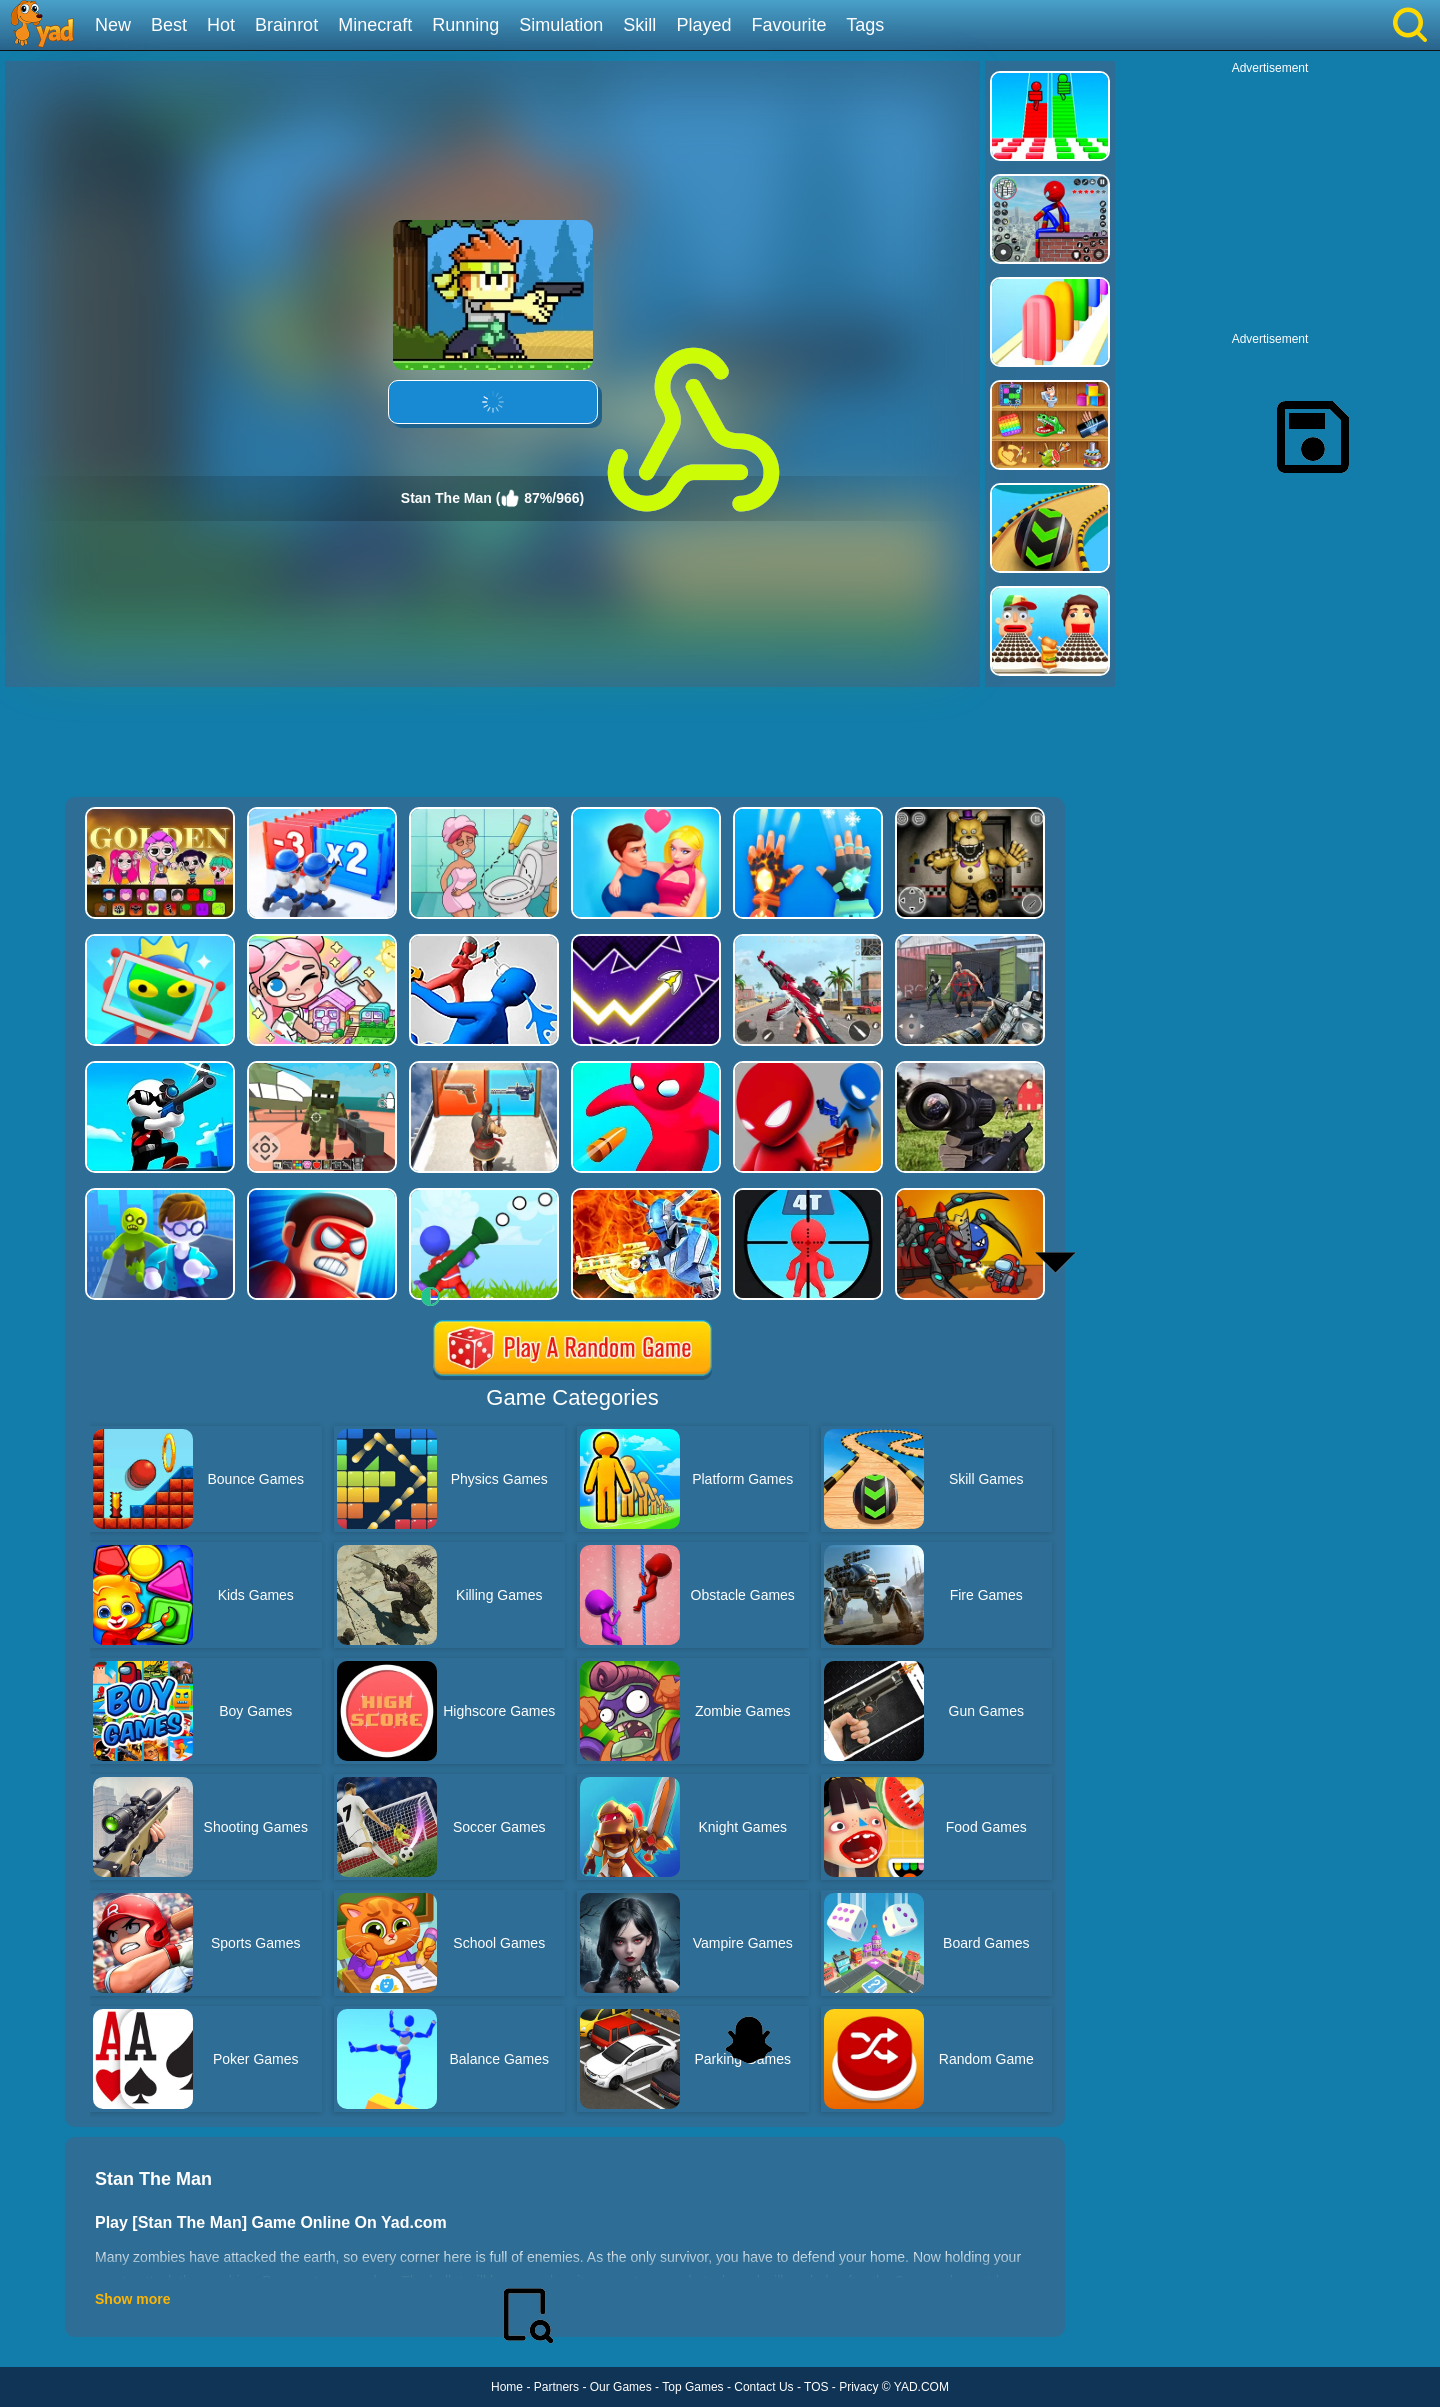  What do you see at coordinates (749, 2040) in the screenshot?
I see `open snapchat` at bounding box center [749, 2040].